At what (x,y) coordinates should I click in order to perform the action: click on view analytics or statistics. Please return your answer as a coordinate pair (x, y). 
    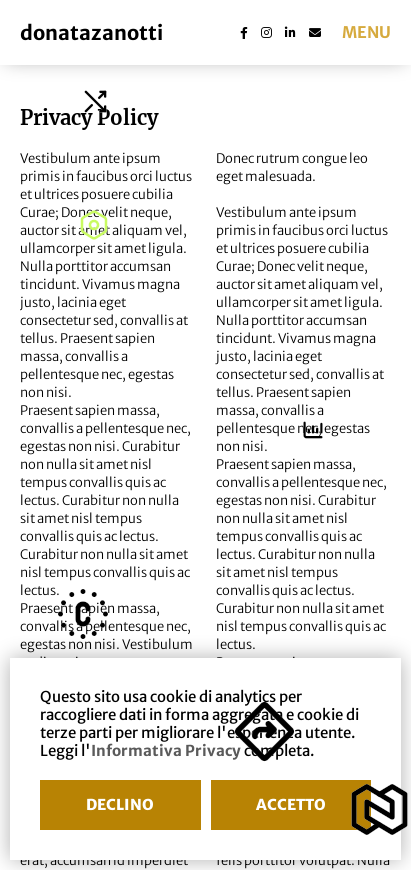
    Looking at the image, I should click on (313, 430).